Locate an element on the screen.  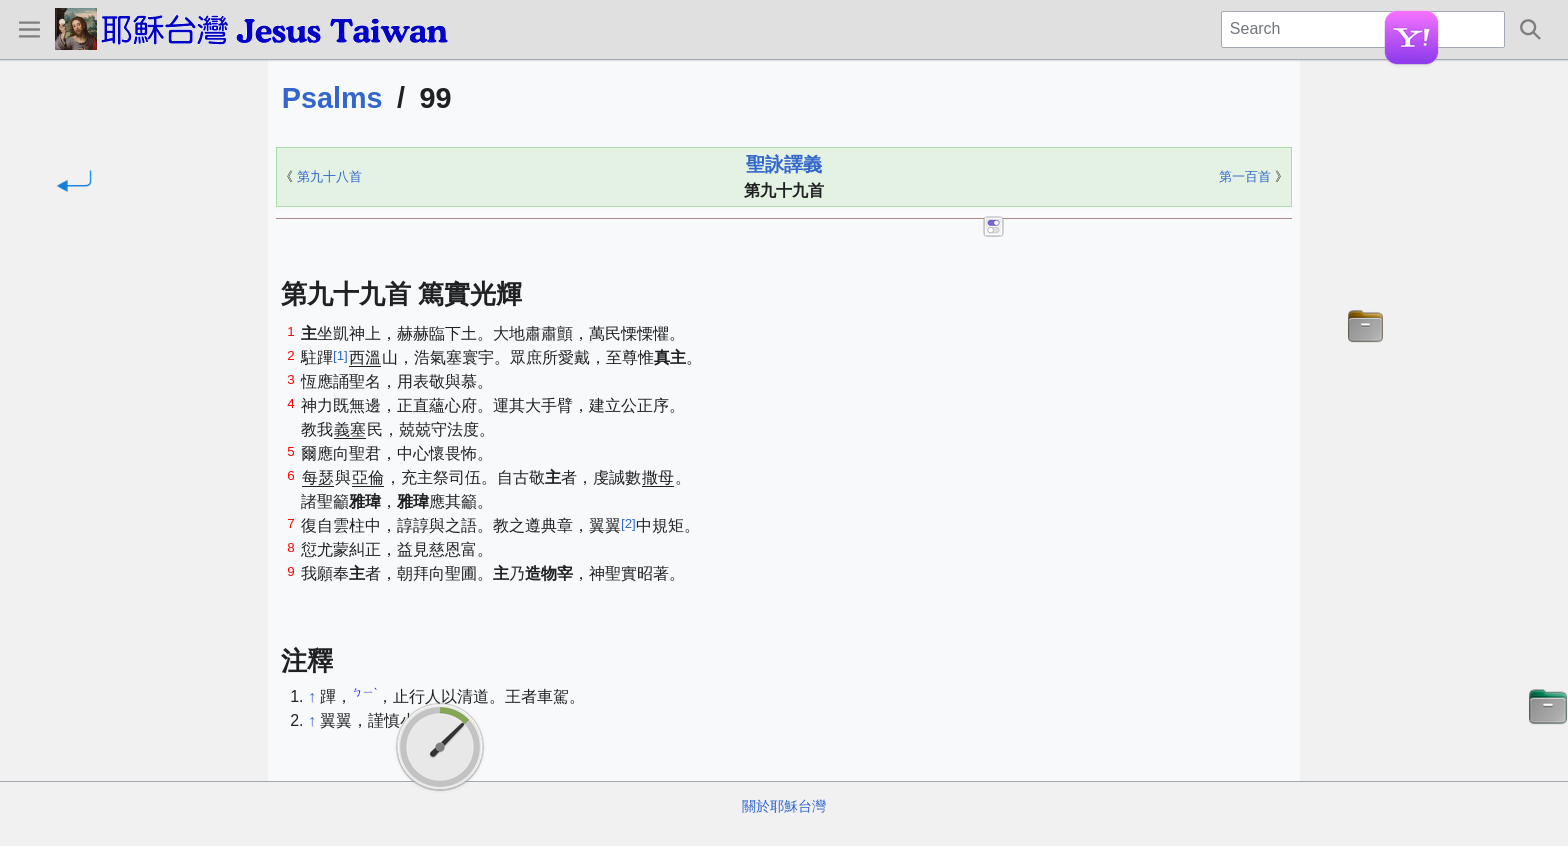
open unity tweak tool settings is located at coordinates (993, 226).